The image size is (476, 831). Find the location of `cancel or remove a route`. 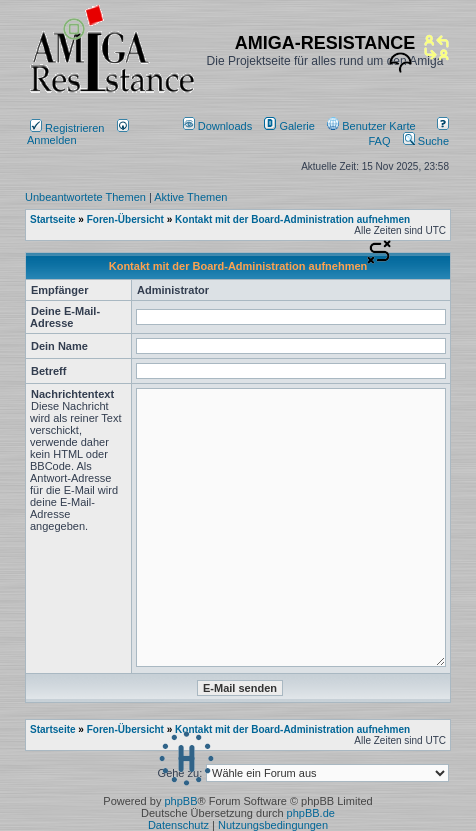

cancel or remove a route is located at coordinates (379, 252).